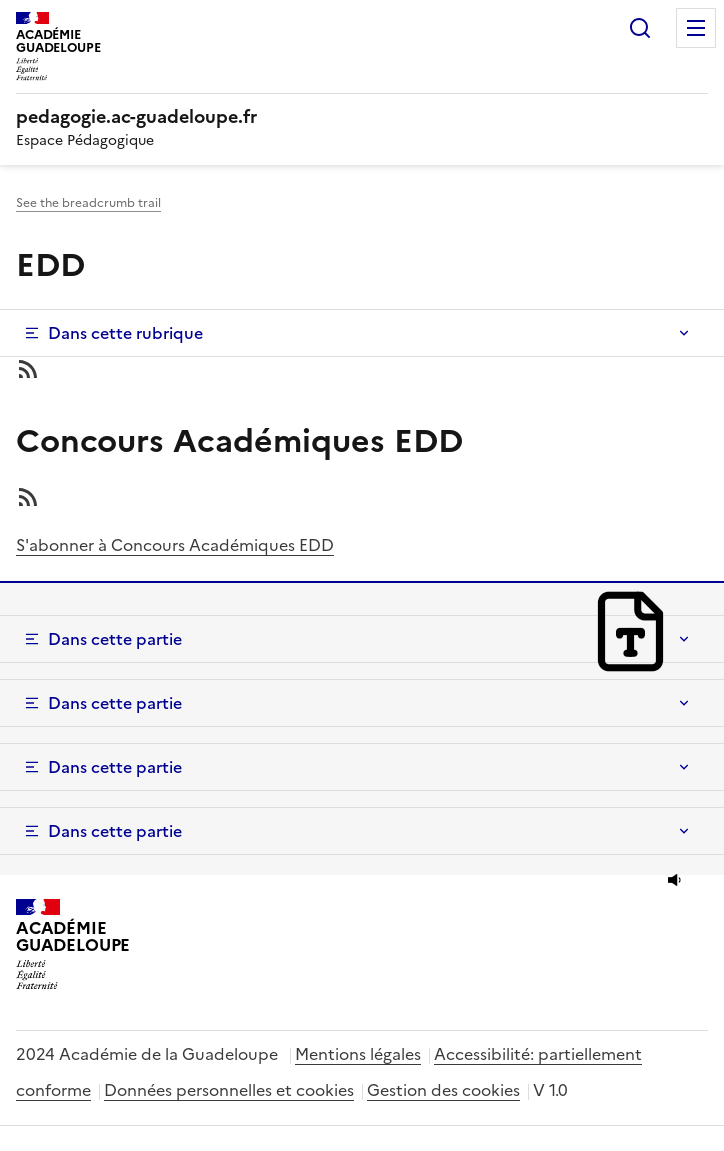 The height and width of the screenshot is (1151, 724). I want to click on view text or document file type, so click(630, 631).